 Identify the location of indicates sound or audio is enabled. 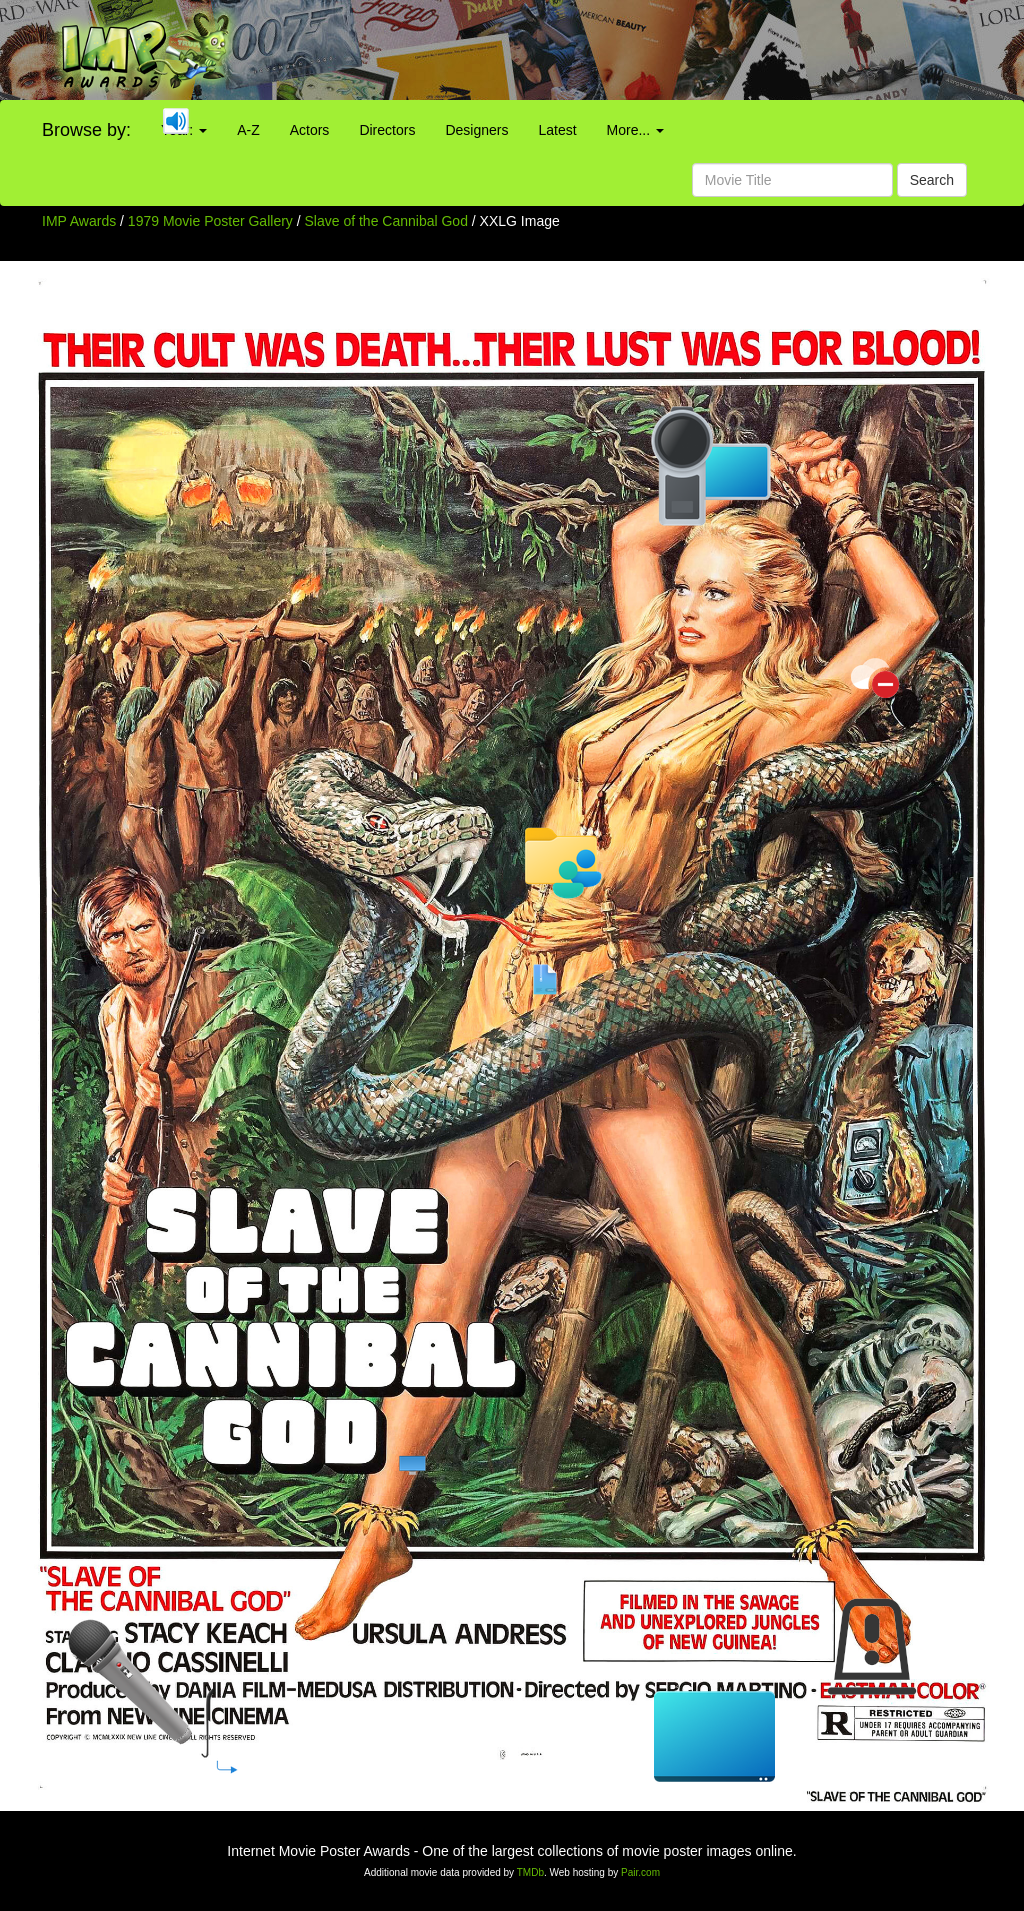
(196, 101).